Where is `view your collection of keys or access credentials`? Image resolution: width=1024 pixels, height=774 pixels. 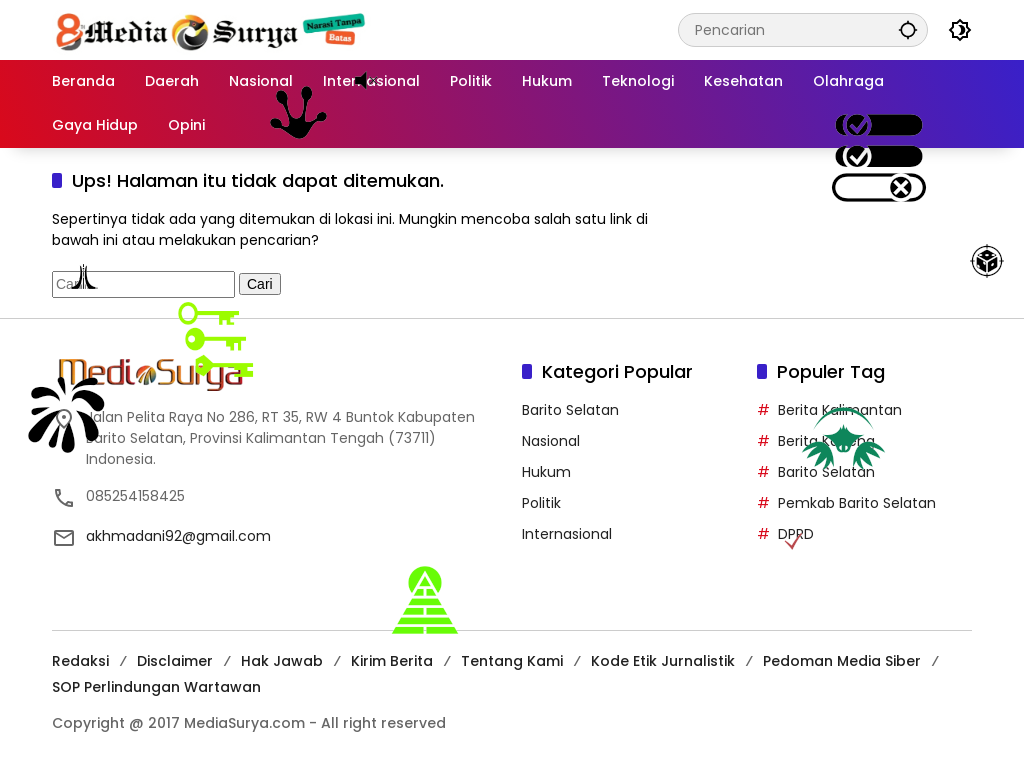 view your collection of keys or access credentials is located at coordinates (215, 339).